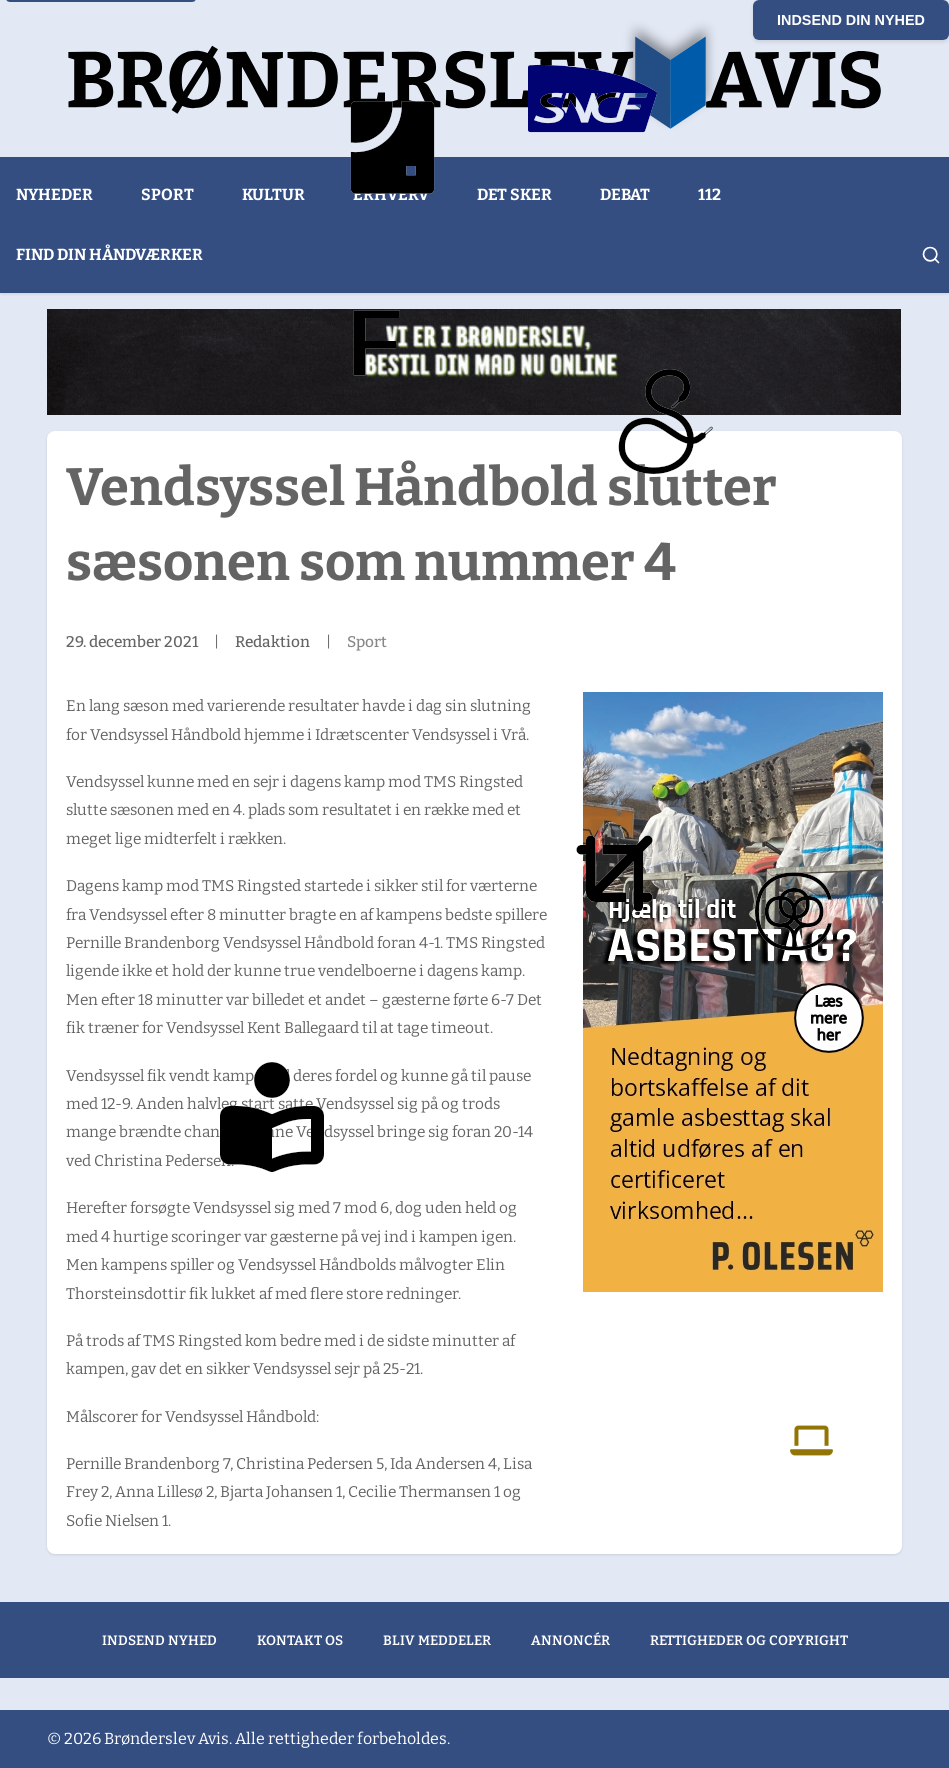  What do you see at coordinates (664, 421) in the screenshot?
I see `shoelace web components library logo` at bounding box center [664, 421].